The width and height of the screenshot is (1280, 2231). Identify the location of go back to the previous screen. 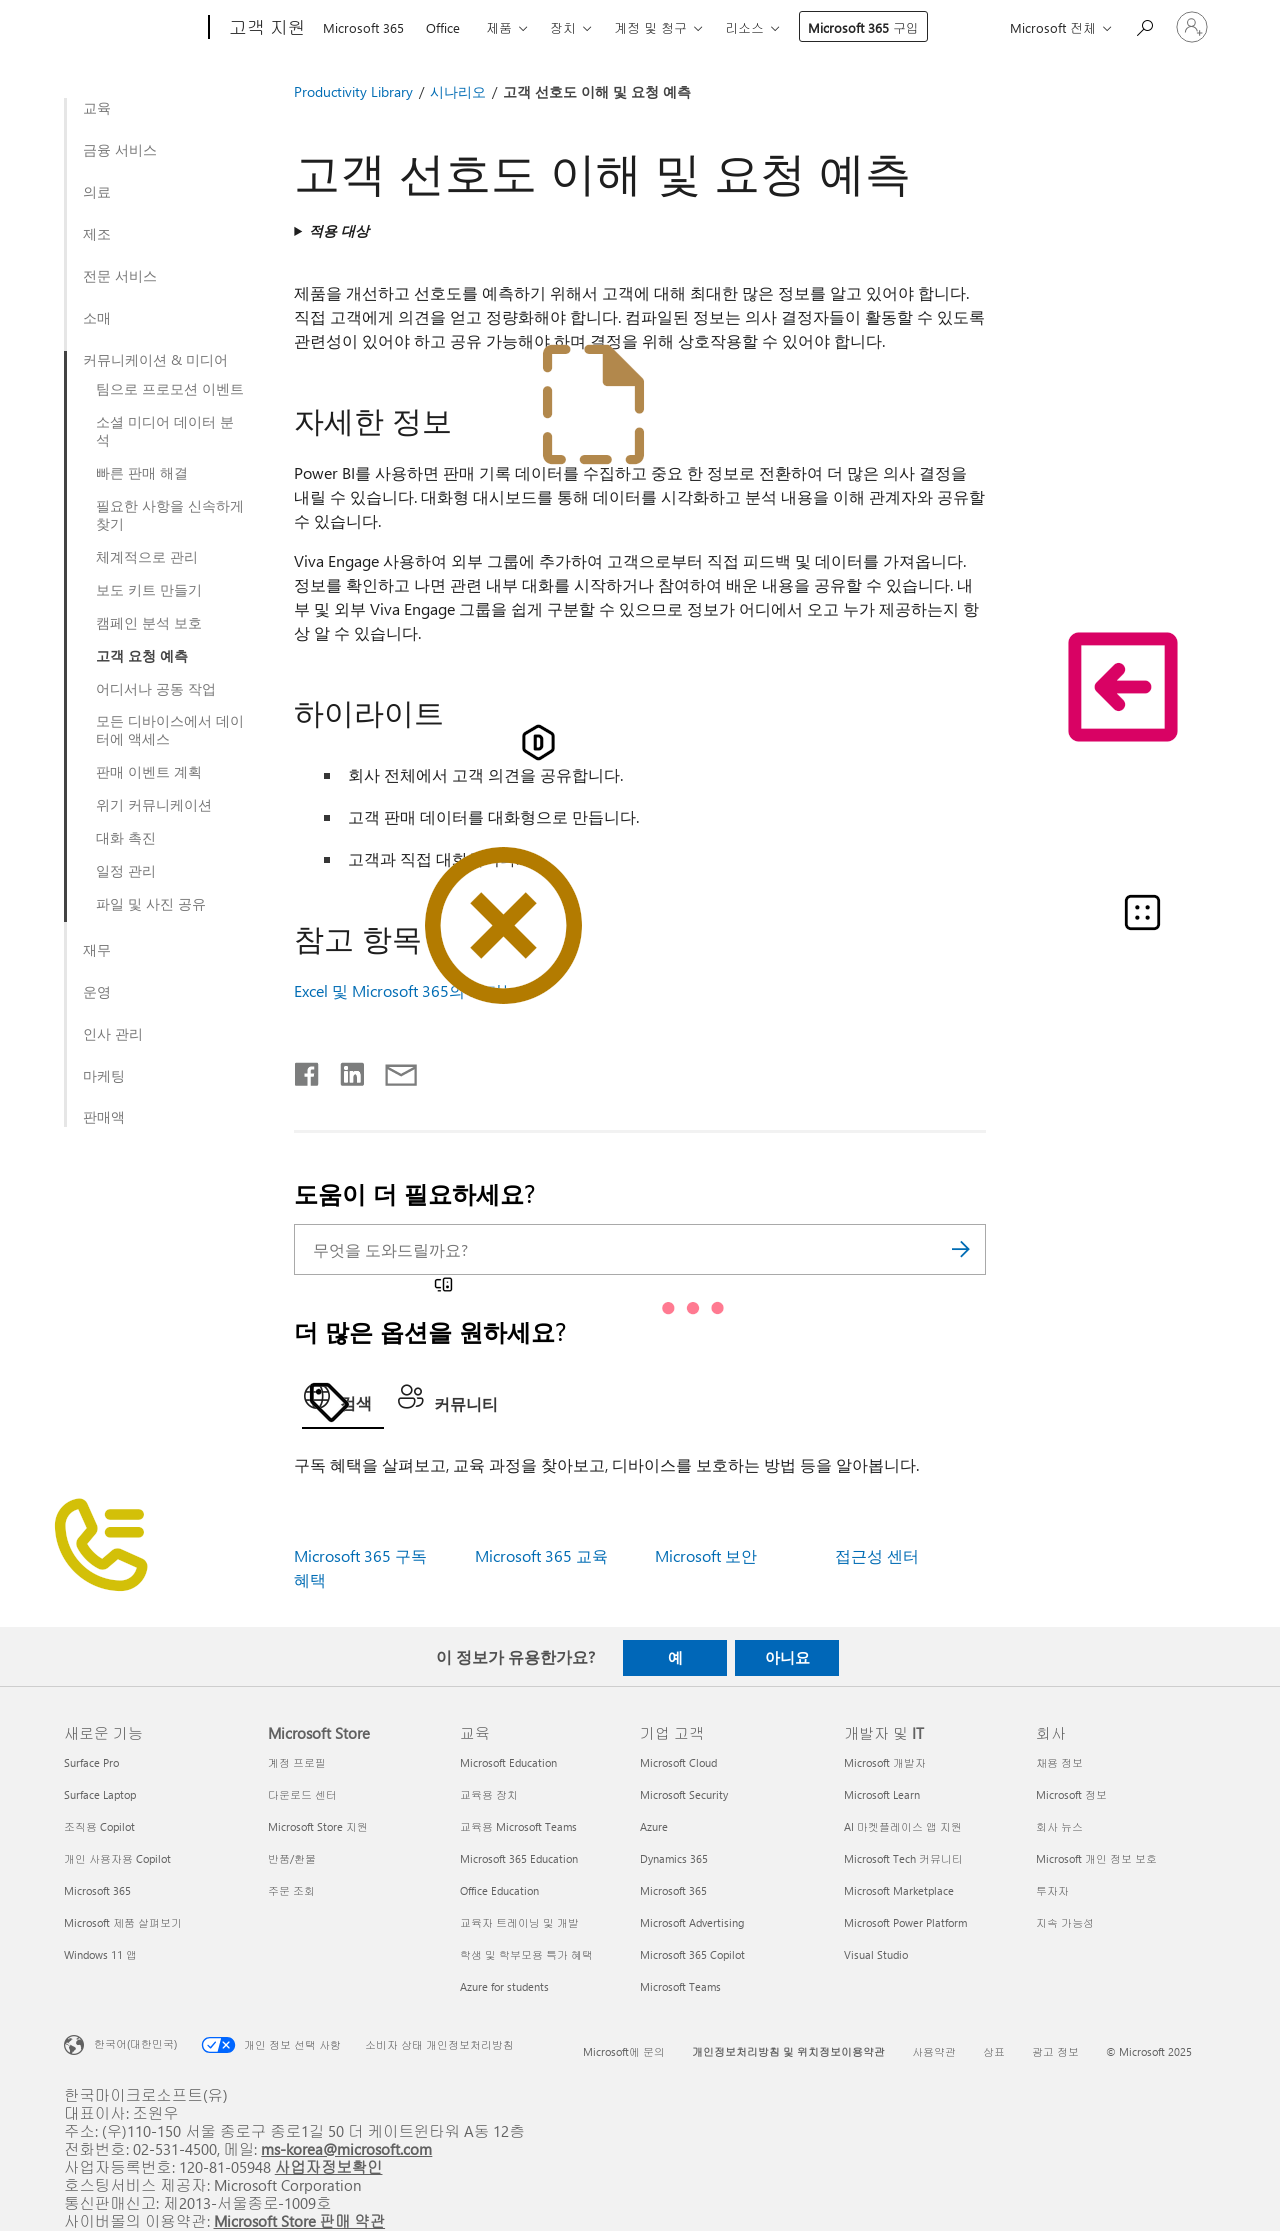
(1123, 687).